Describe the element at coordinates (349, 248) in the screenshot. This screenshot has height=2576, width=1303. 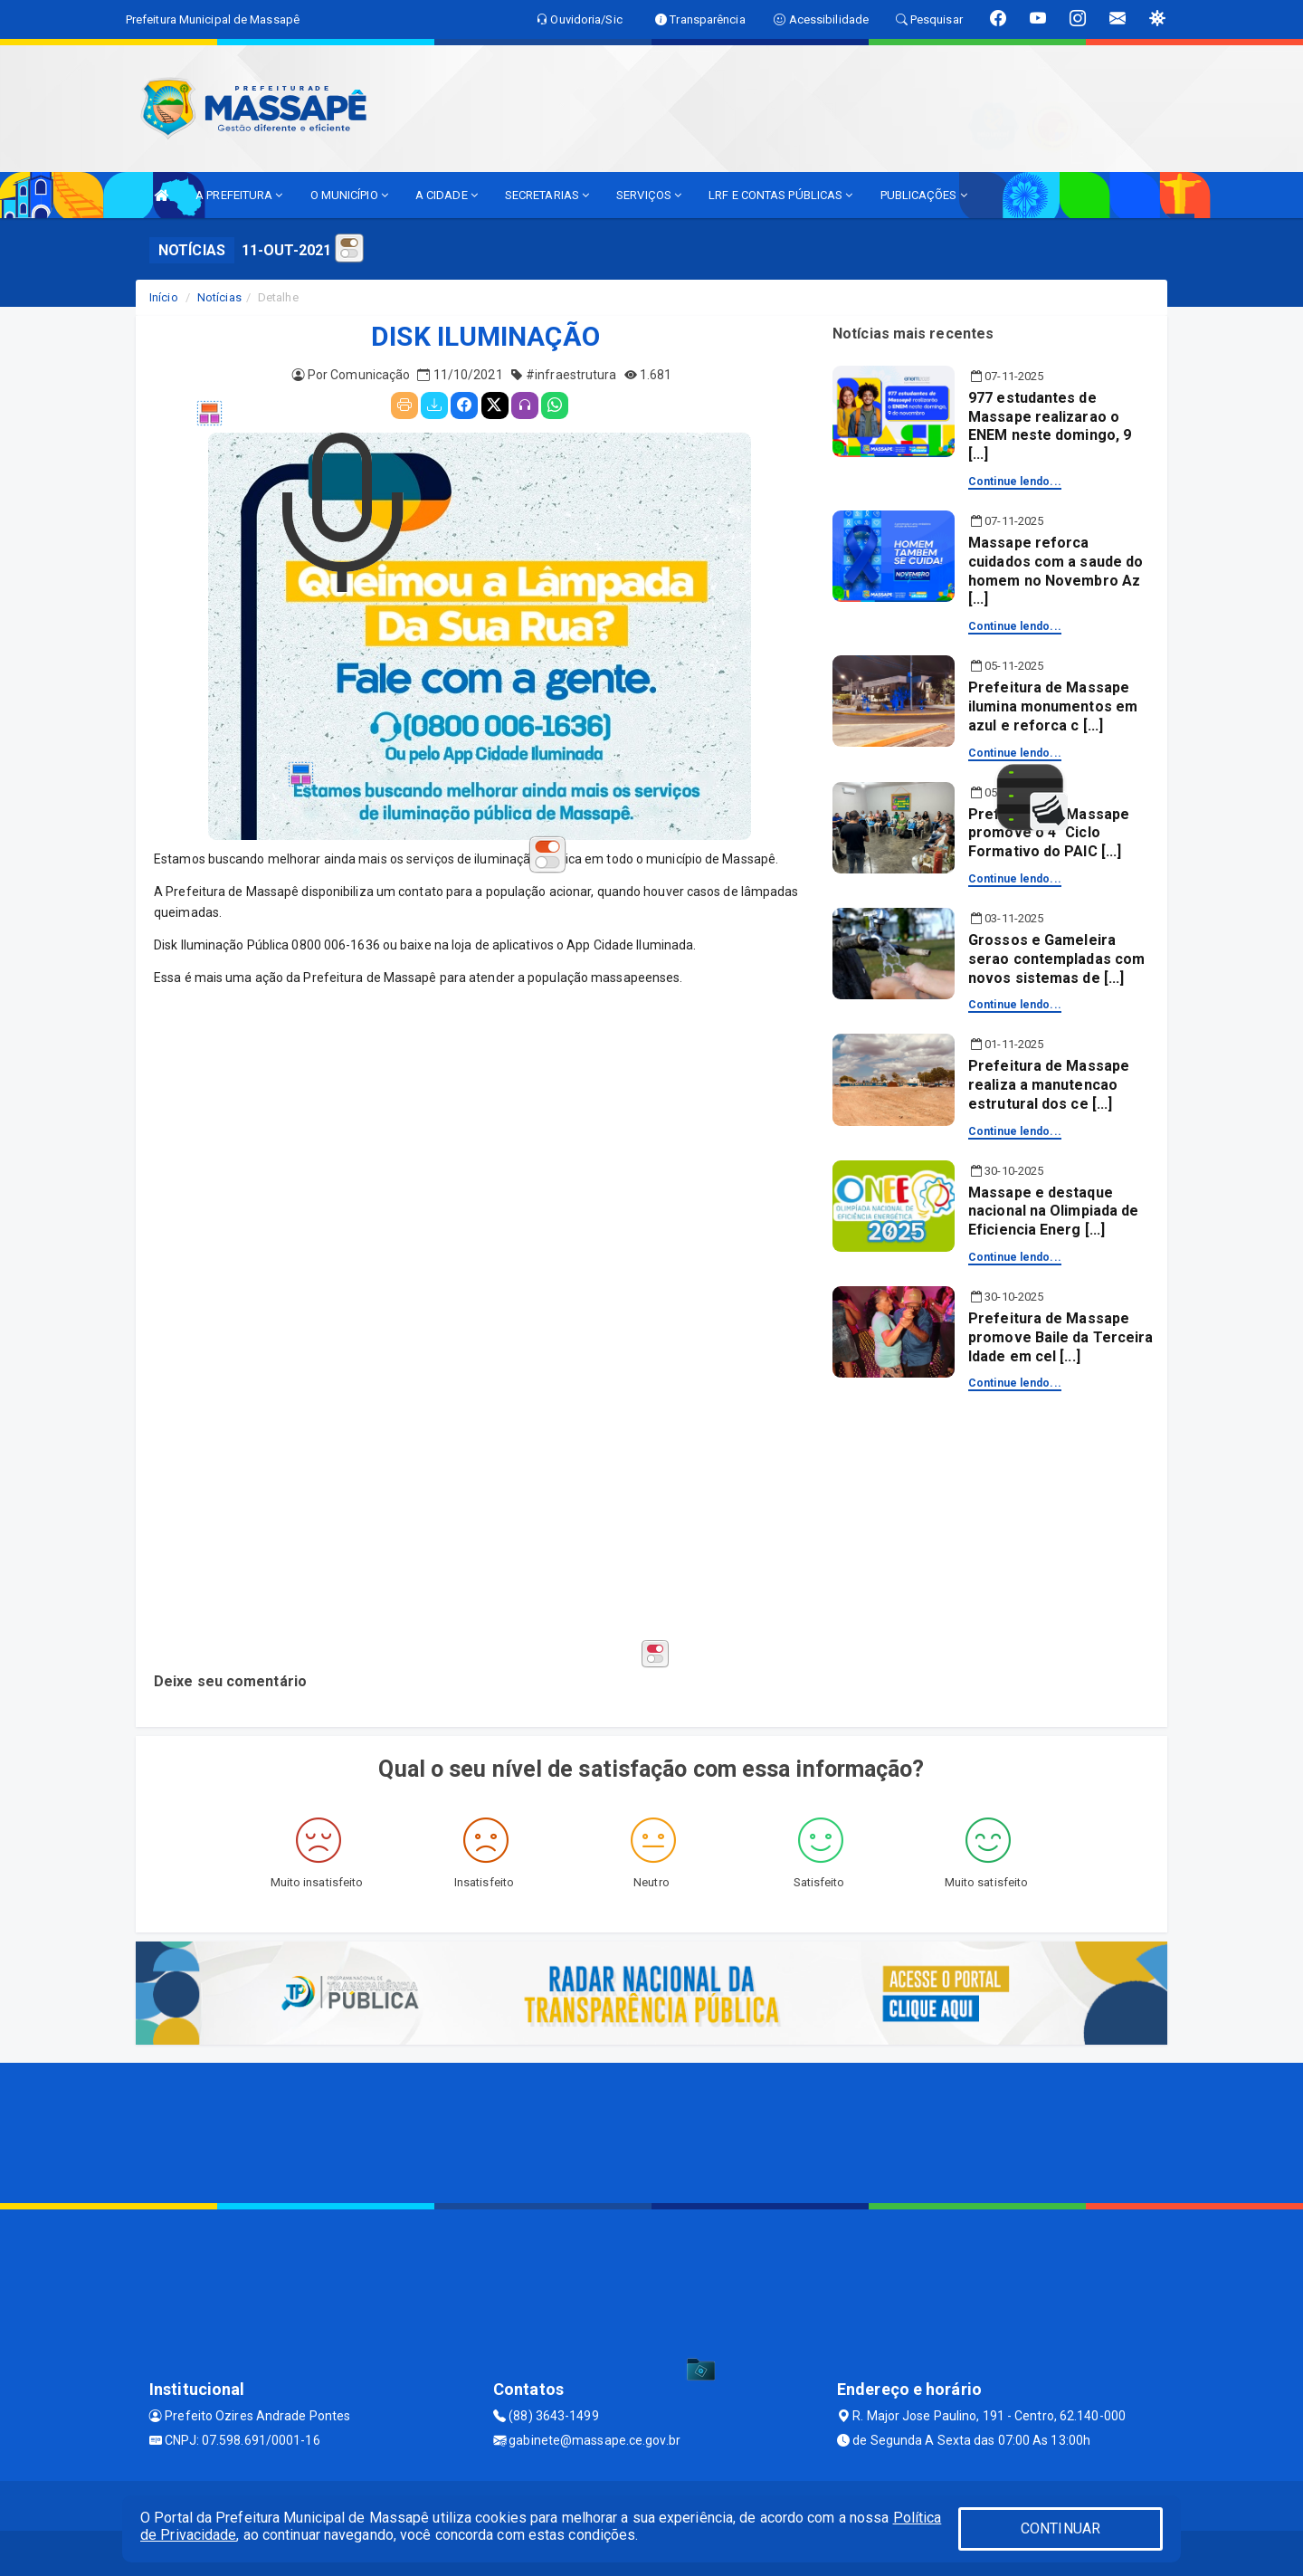
I see `open system tweaks or customization settings` at that location.